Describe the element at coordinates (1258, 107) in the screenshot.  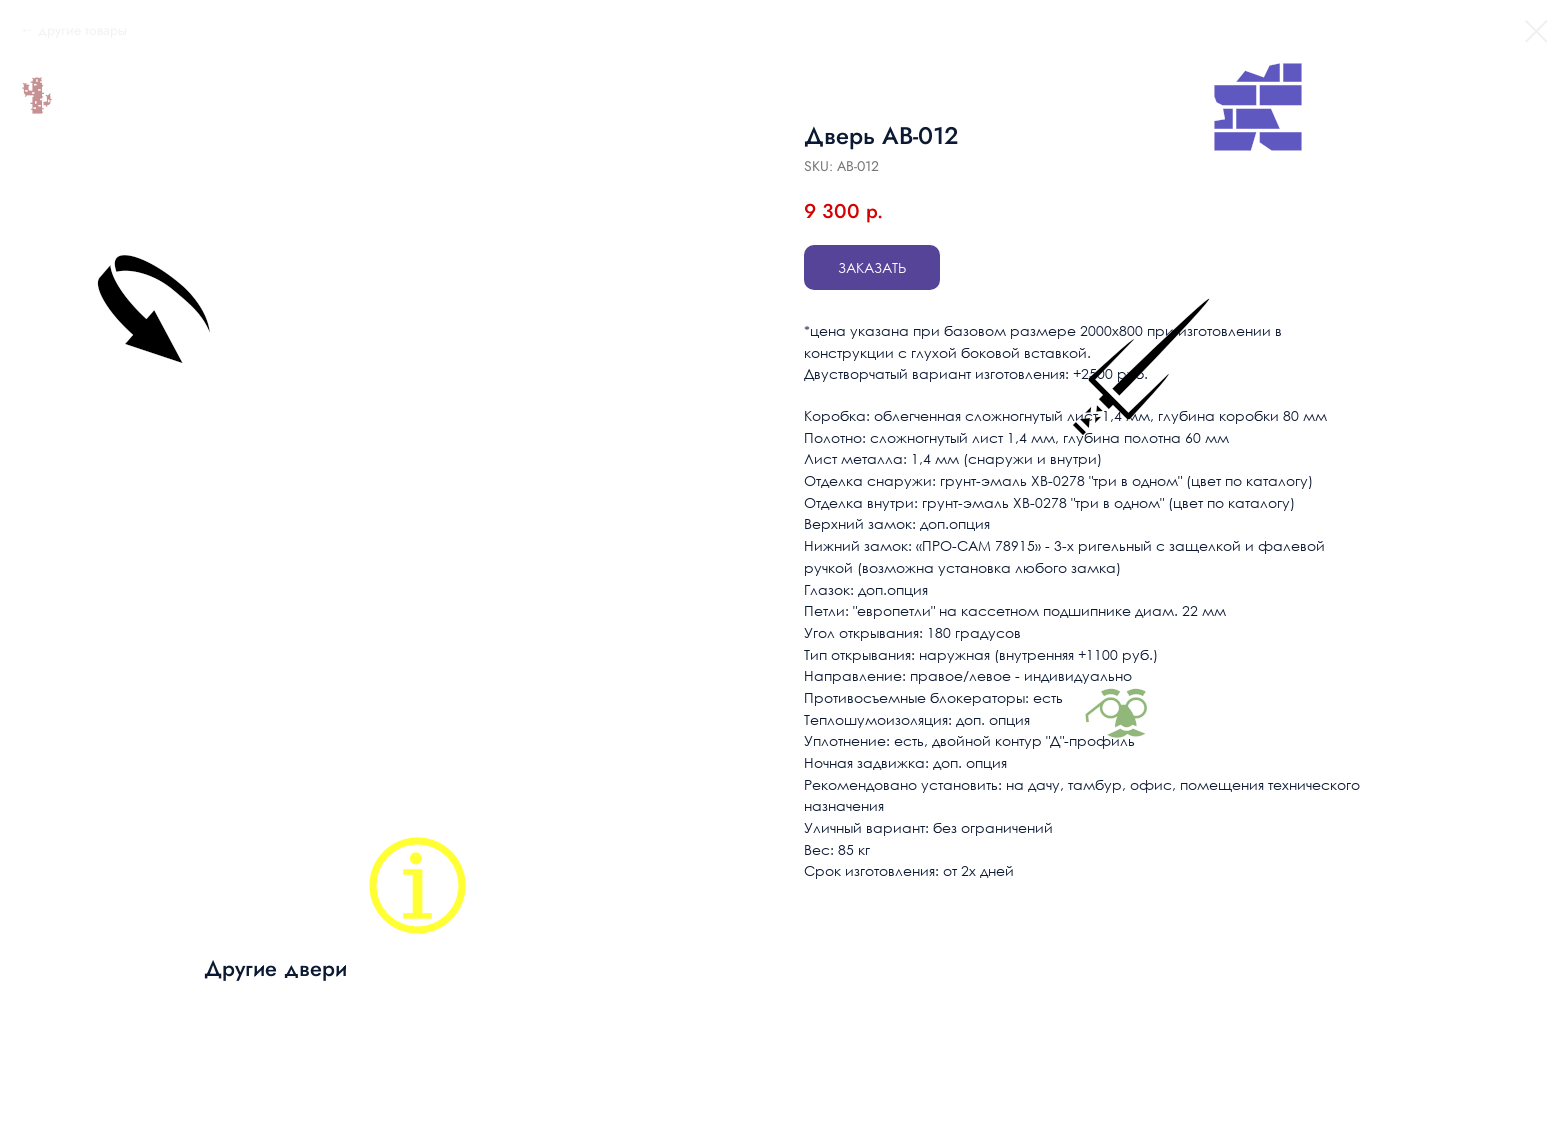
I see `indicates structural damage or destruction in gameplay` at that location.